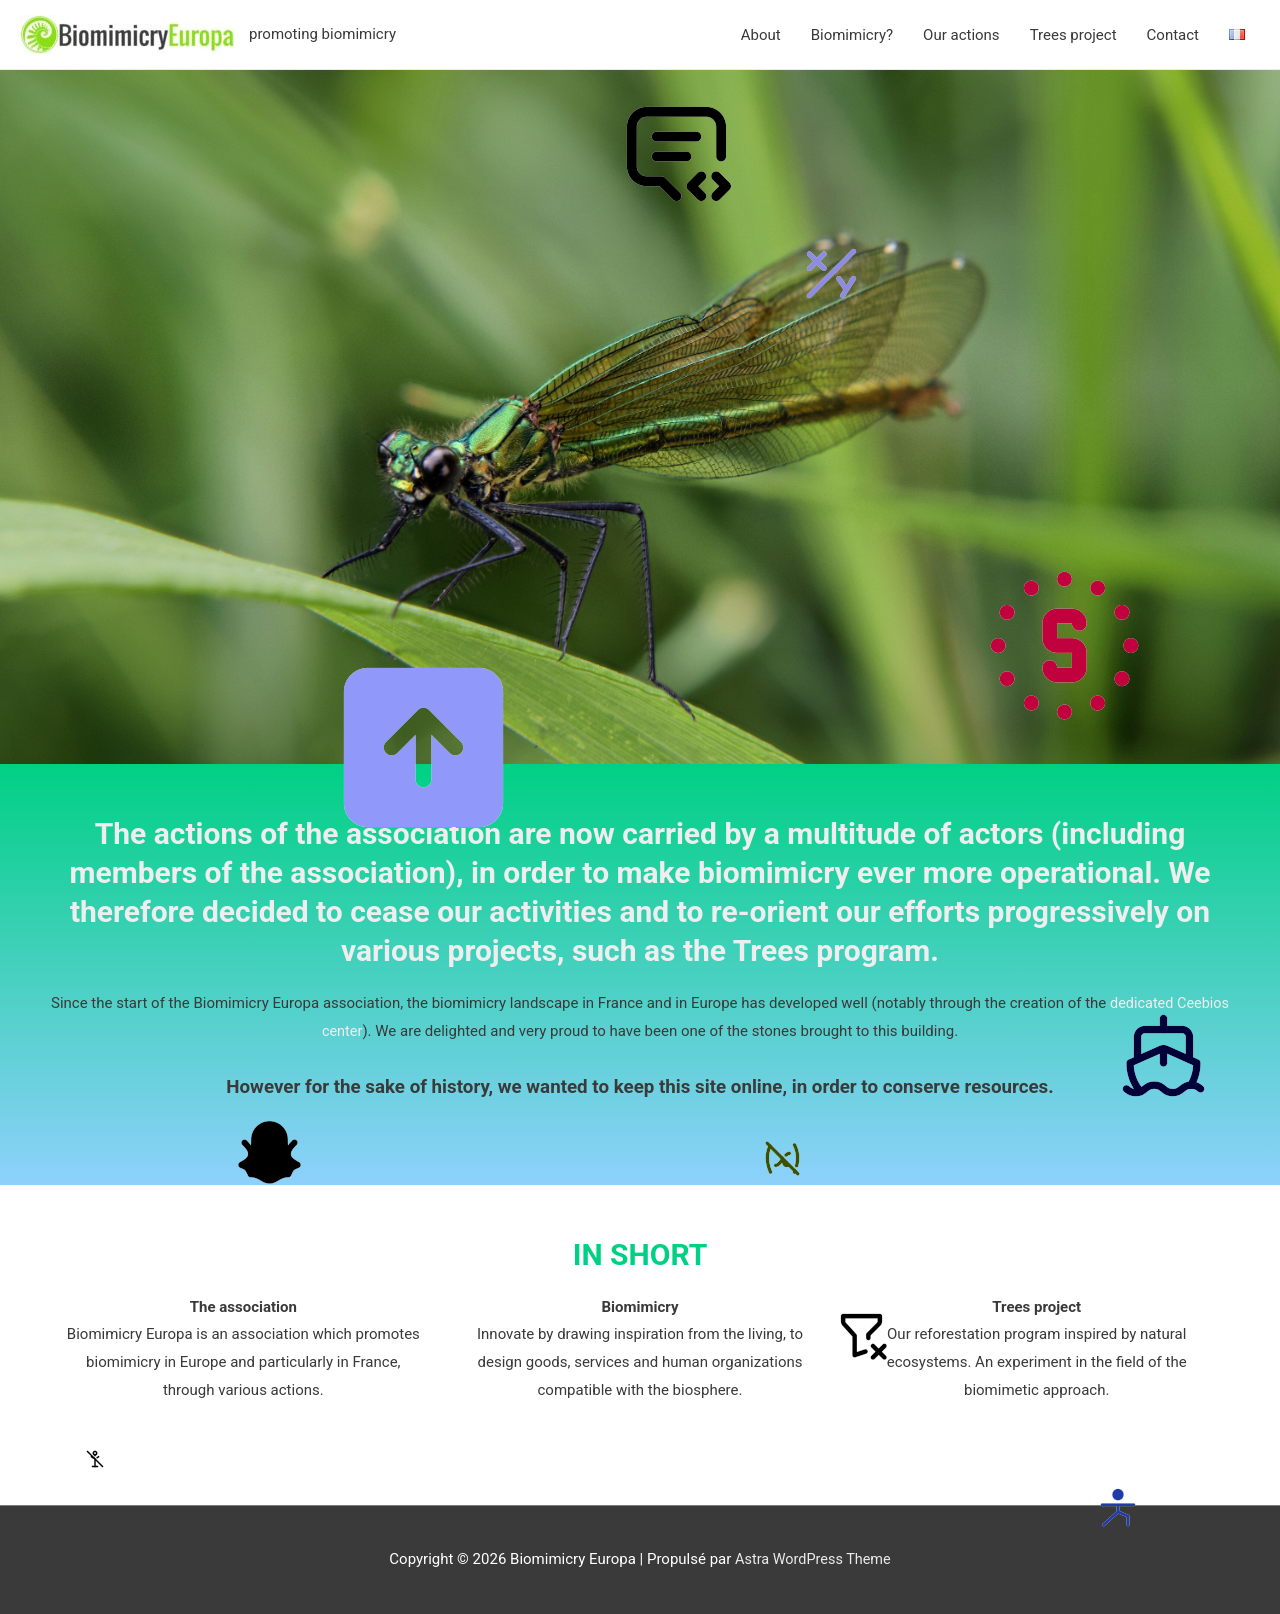 This screenshot has width=1280, height=1614. What do you see at coordinates (423, 747) in the screenshot?
I see `upload a file or document` at bounding box center [423, 747].